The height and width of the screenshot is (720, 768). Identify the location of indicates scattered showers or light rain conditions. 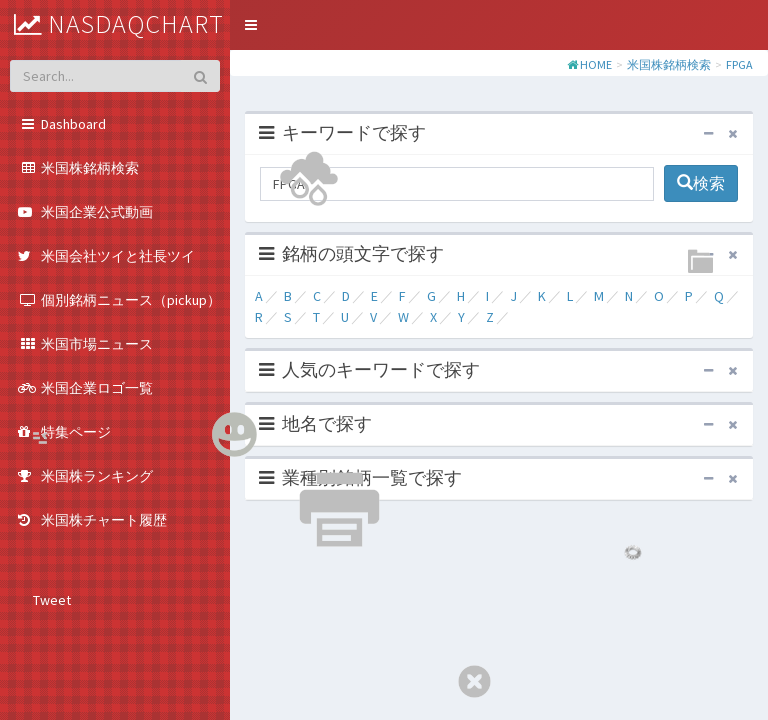
(309, 177).